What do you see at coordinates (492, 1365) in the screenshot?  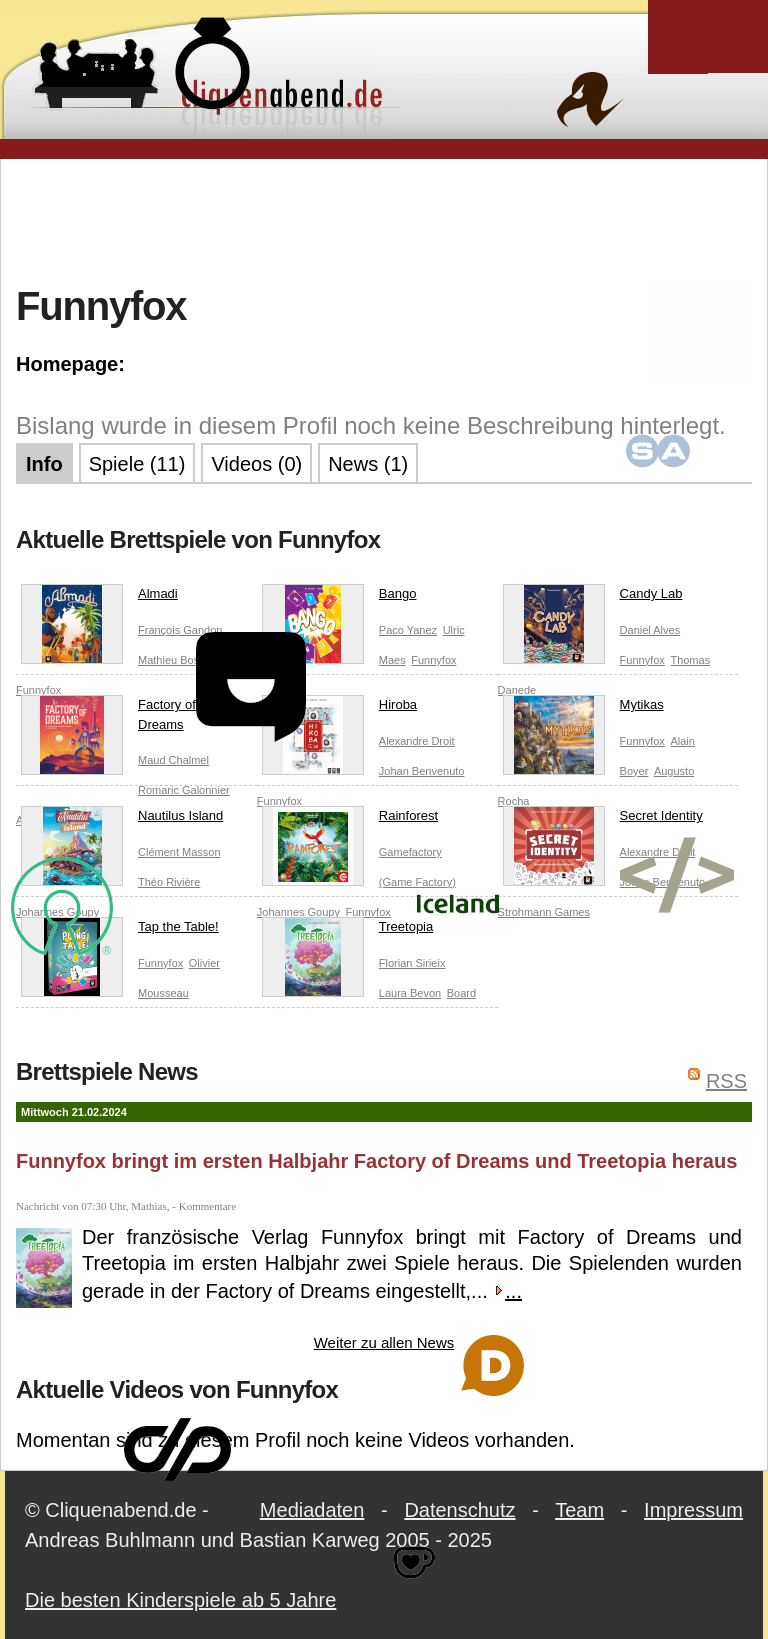 I see `open Disqus comments section` at bounding box center [492, 1365].